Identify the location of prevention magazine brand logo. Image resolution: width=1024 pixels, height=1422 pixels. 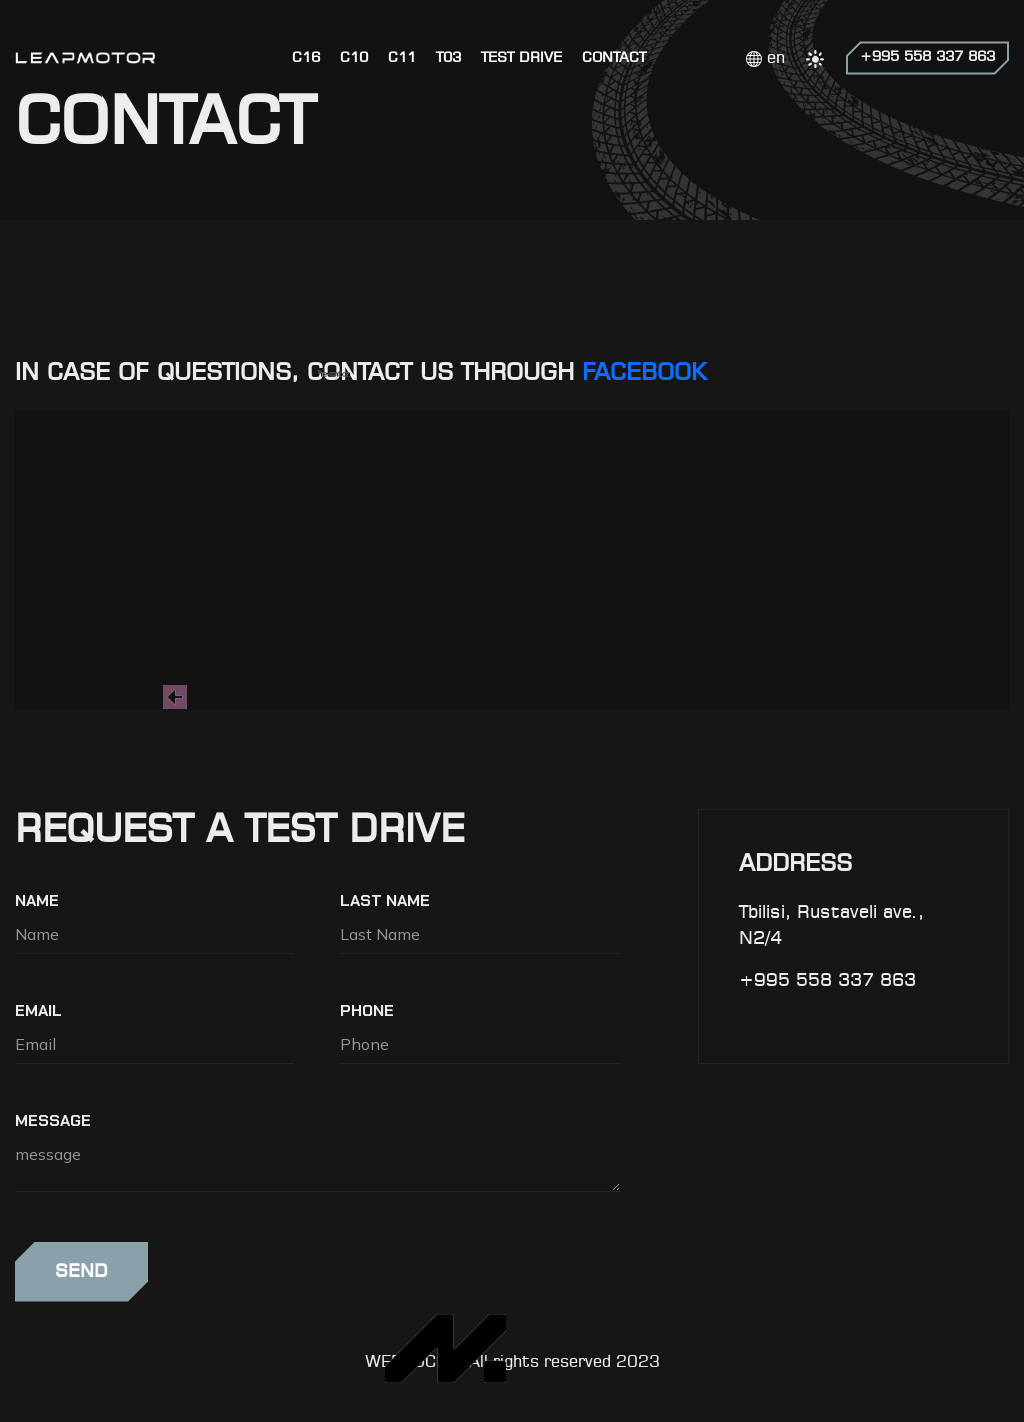
(333, 373).